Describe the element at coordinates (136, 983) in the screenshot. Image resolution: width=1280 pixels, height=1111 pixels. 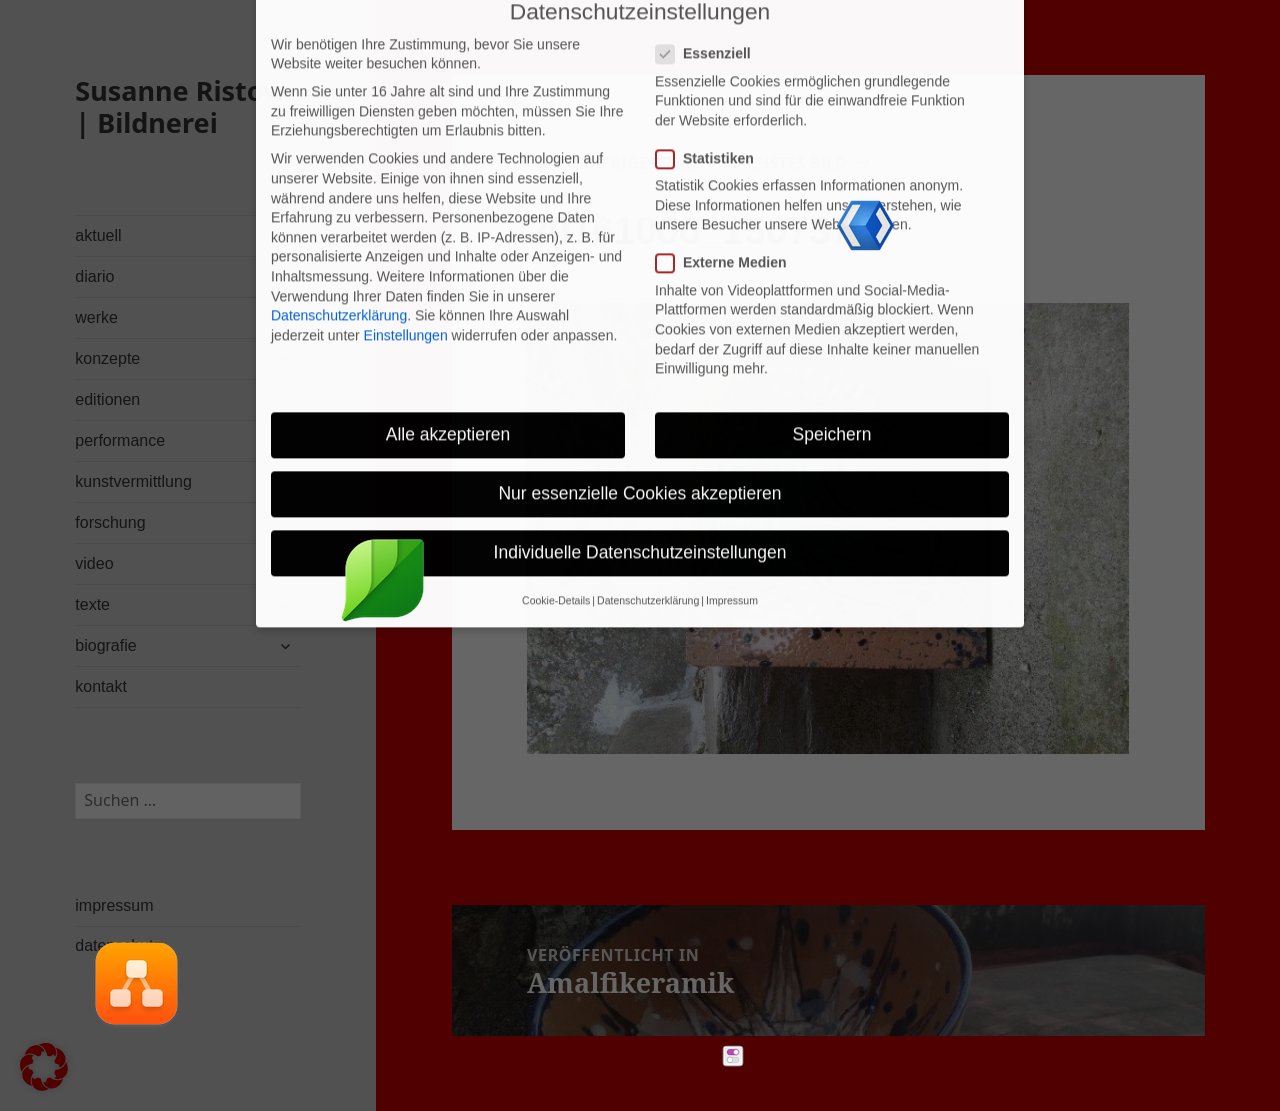
I see `open draw.io diagramming app` at that location.